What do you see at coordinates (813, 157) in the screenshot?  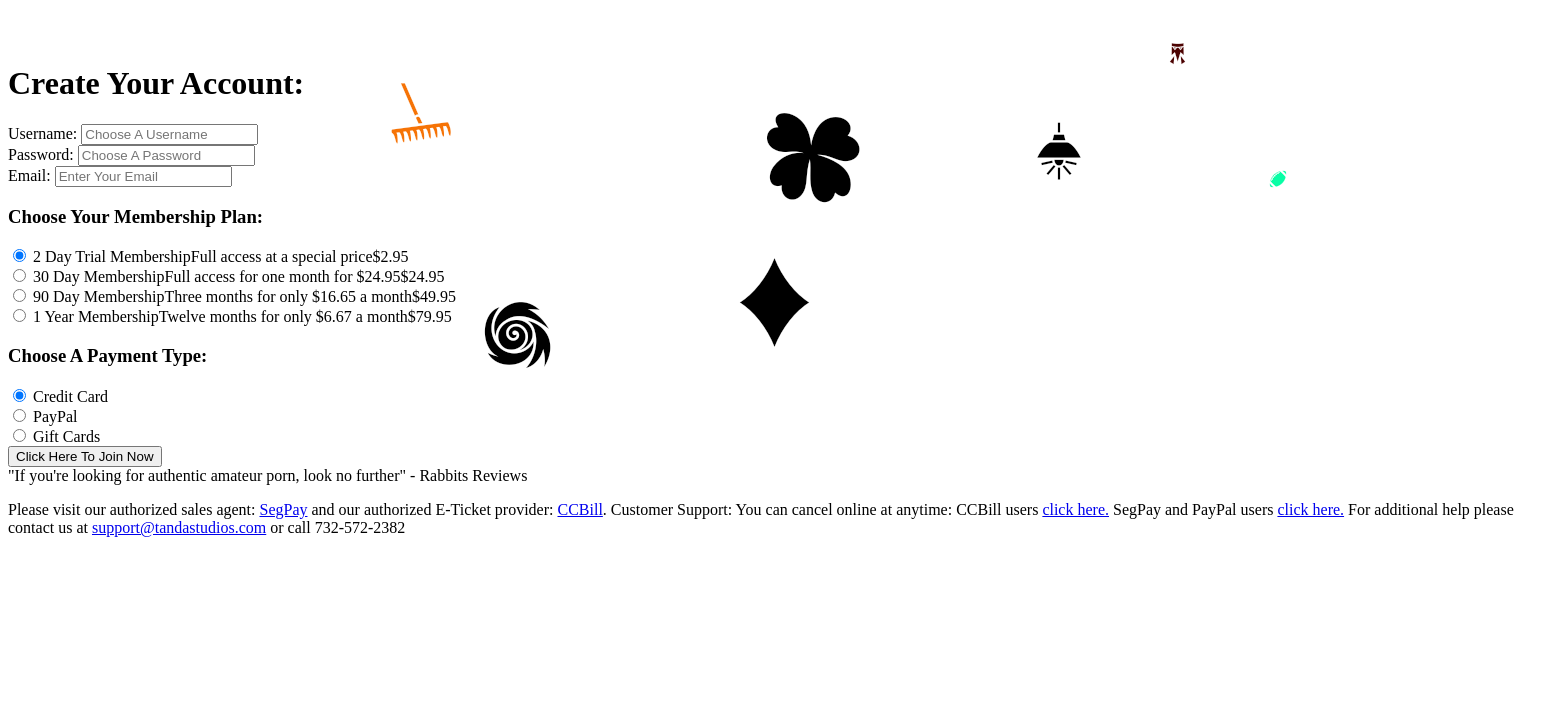 I see `indicates luck or bonus reward in a game` at bounding box center [813, 157].